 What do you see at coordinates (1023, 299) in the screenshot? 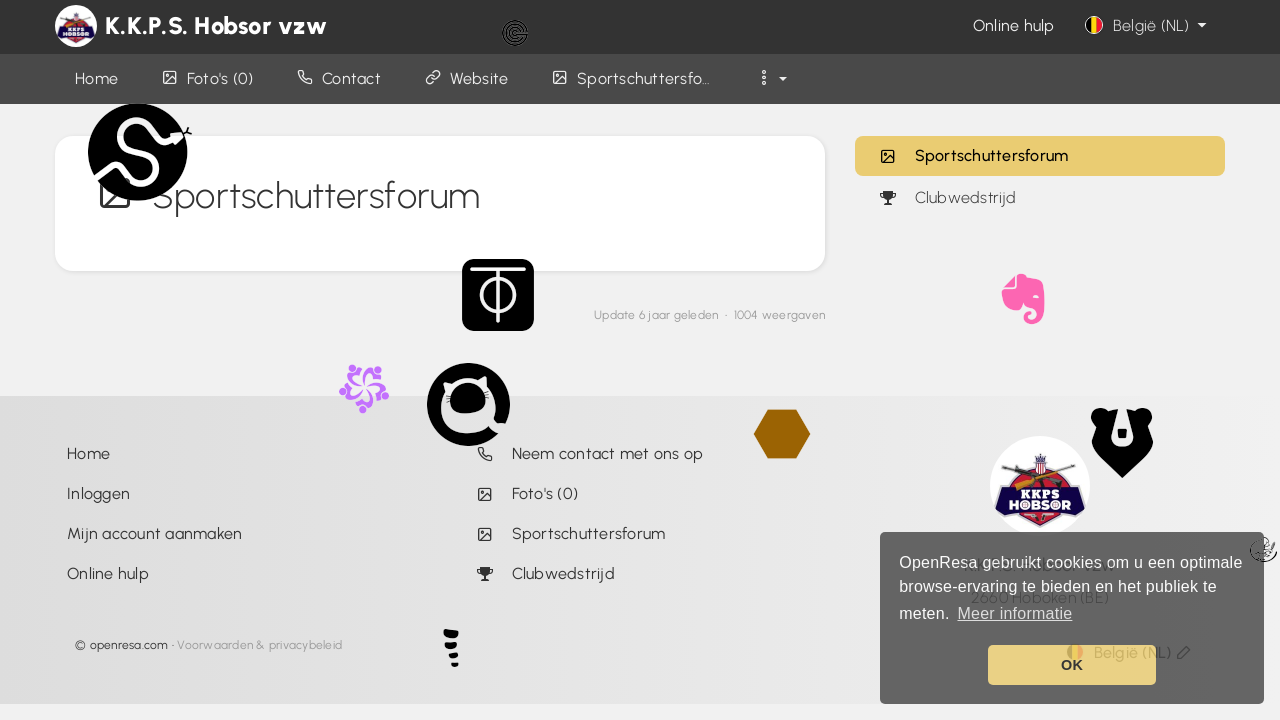
I see `open evernote app` at bounding box center [1023, 299].